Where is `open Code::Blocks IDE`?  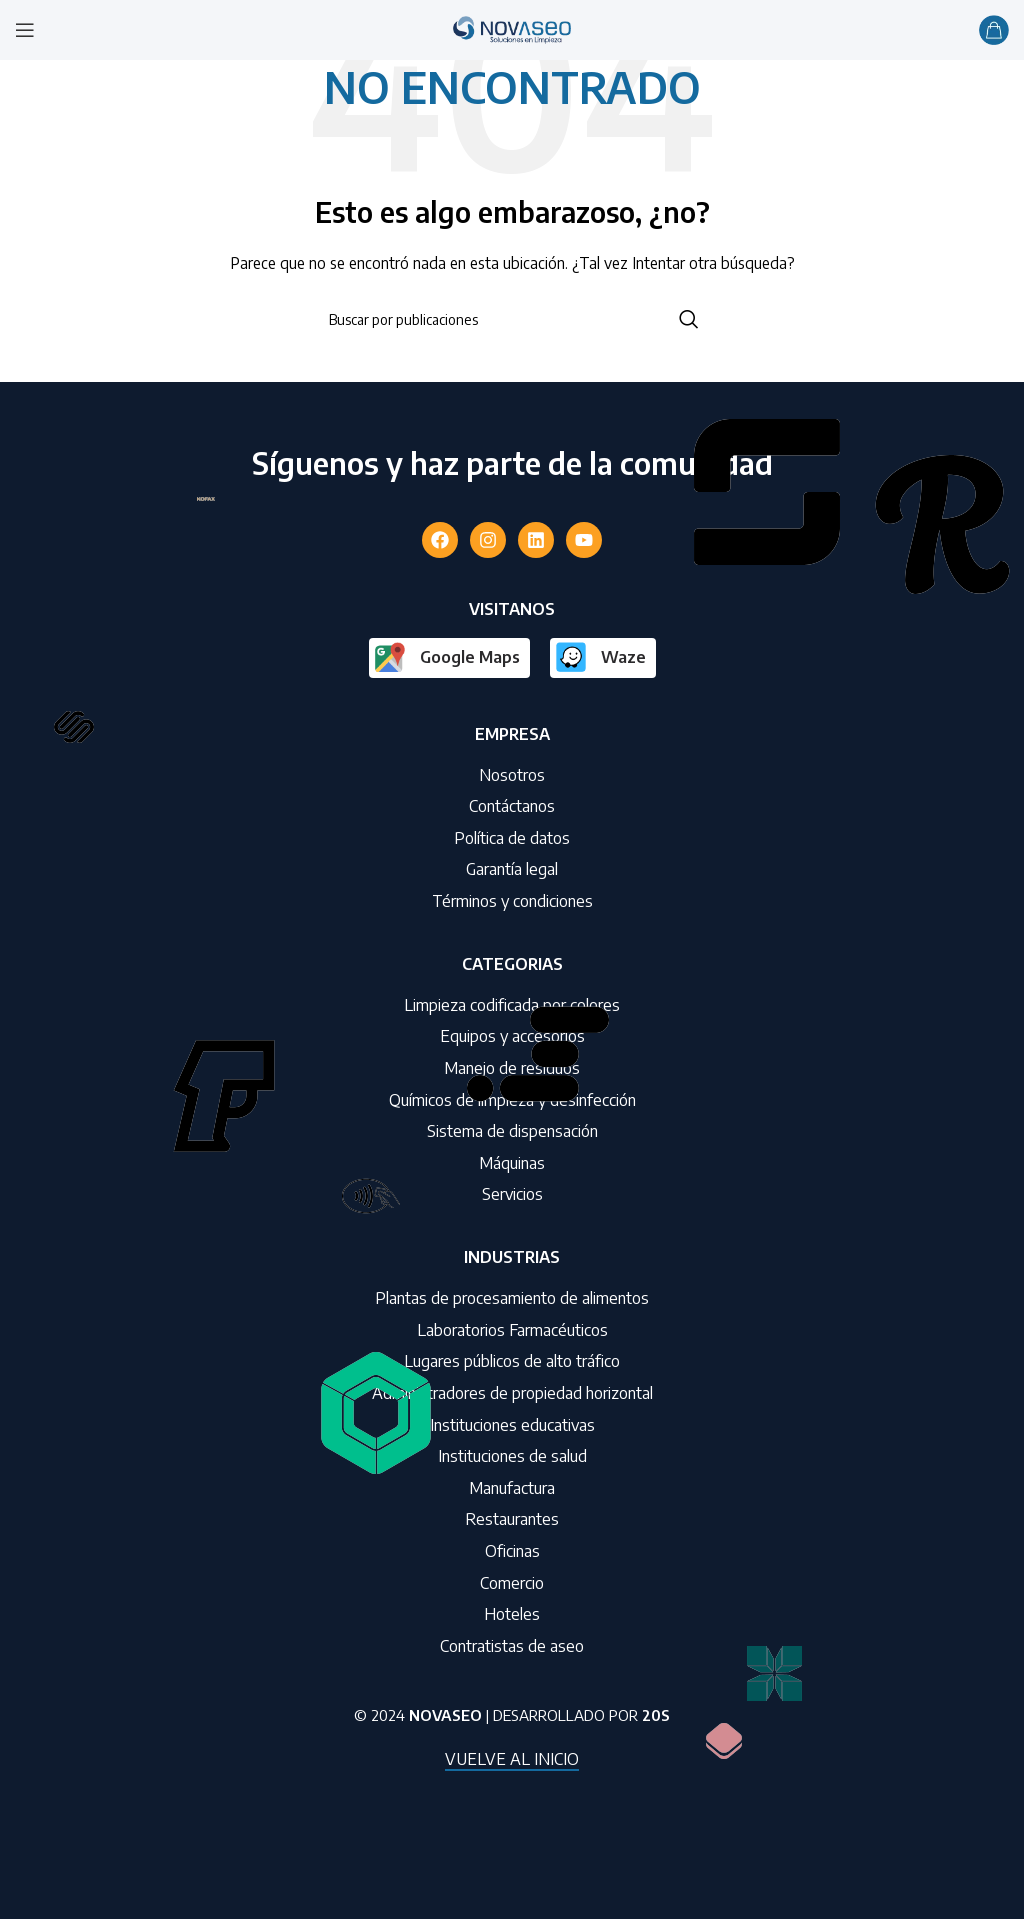 open Code::Blocks IDE is located at coordinates (774, 1673).